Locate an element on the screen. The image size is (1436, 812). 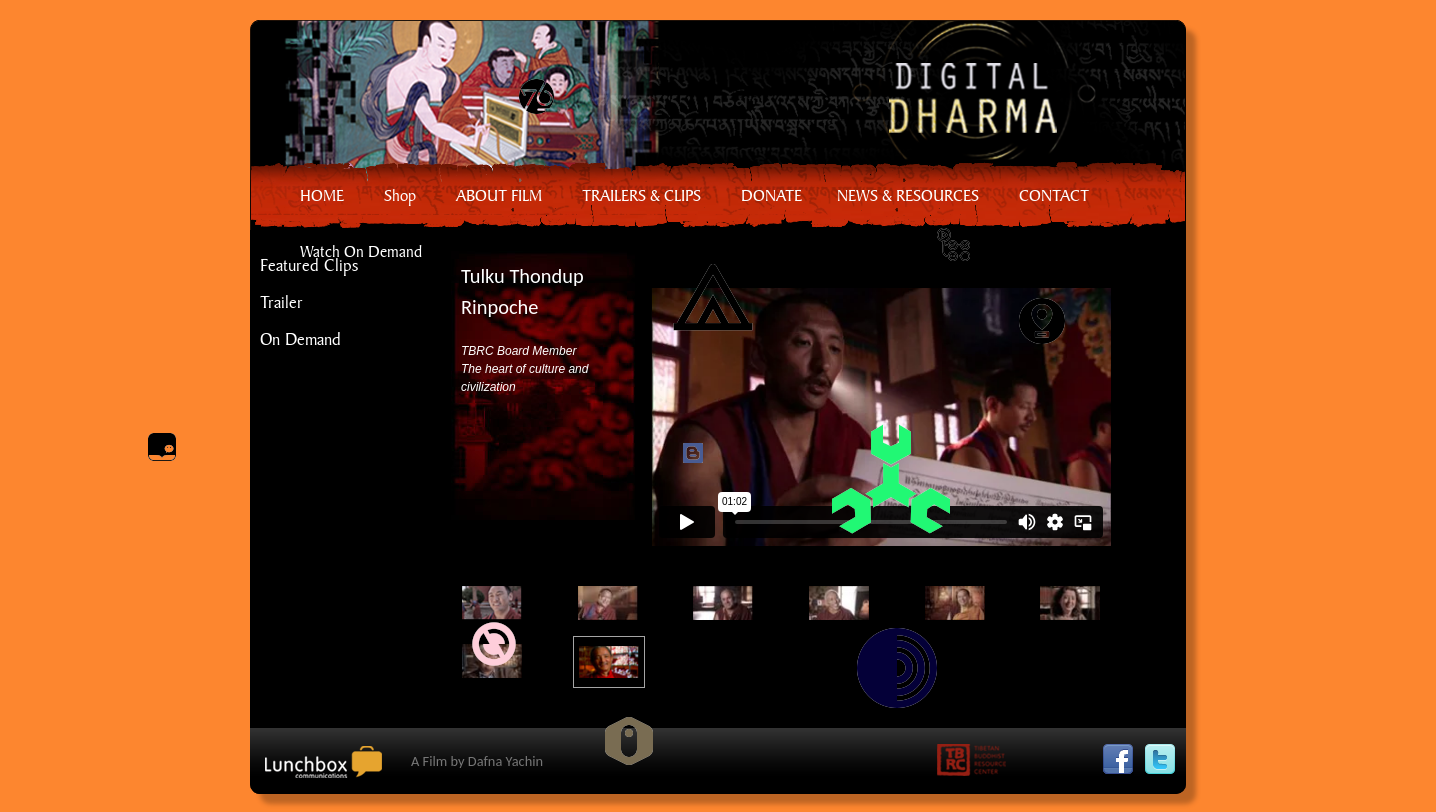
open tor browser for anonymous web browsing is located at coordinates (897, 668).